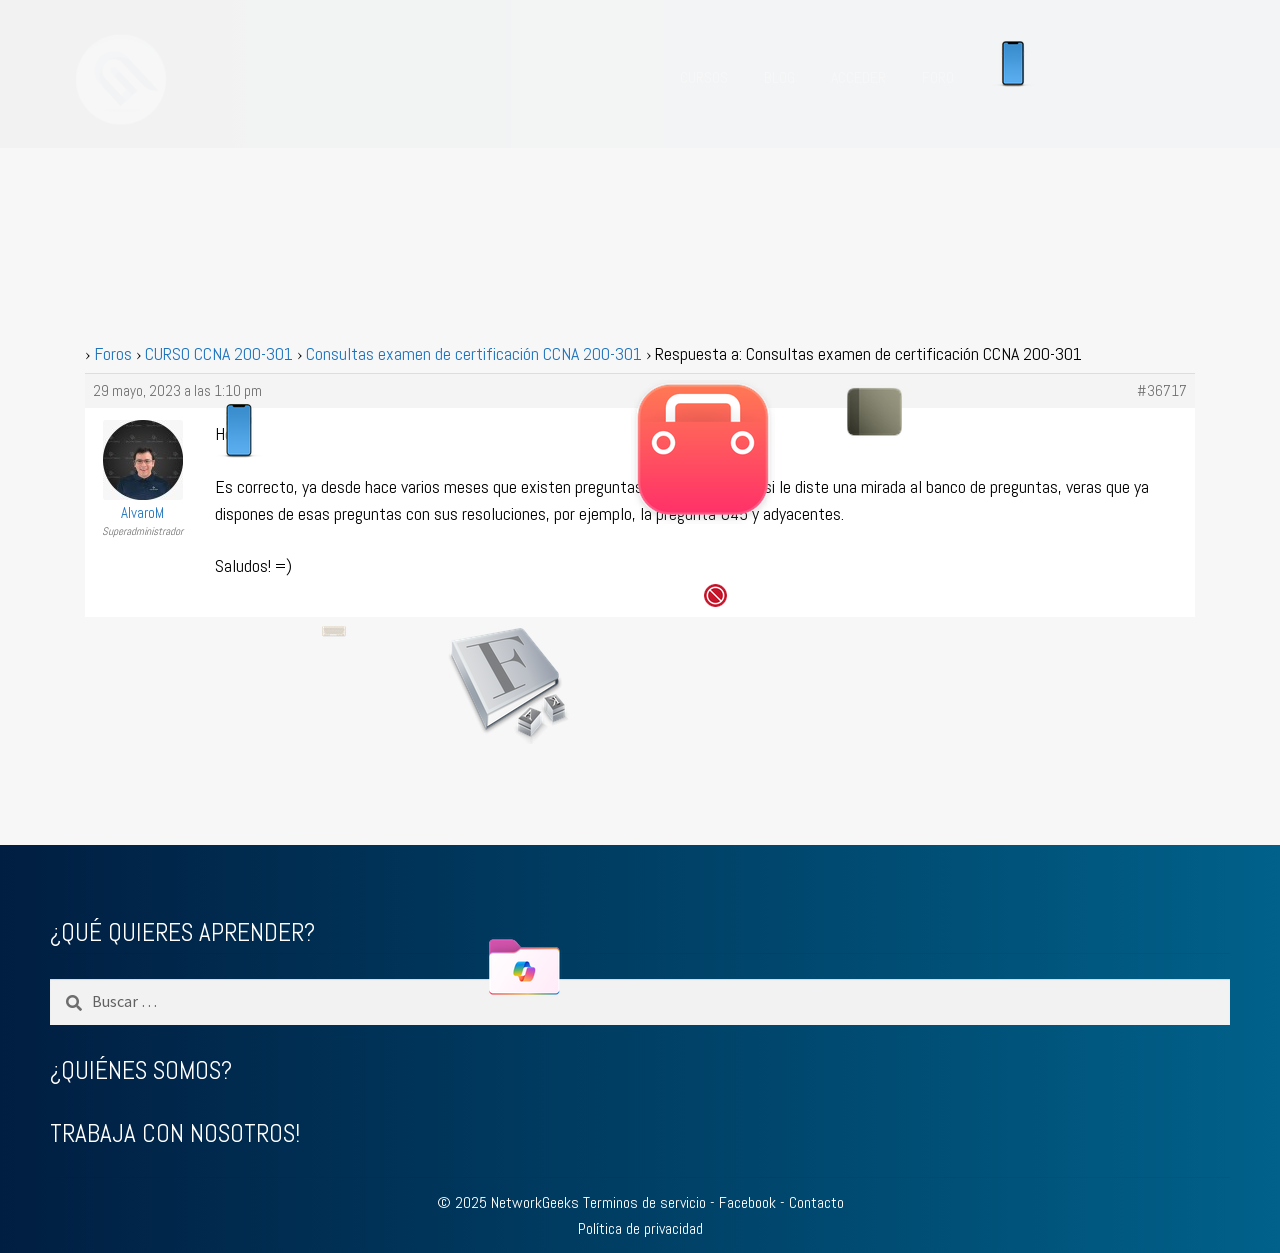 This screenshot has height=1253, width=1280. What do you see at coordinates (524, 969) in the screenshot?
I see `open folder containing microsoft copilot 365 files` at bounding box center [524, 969].